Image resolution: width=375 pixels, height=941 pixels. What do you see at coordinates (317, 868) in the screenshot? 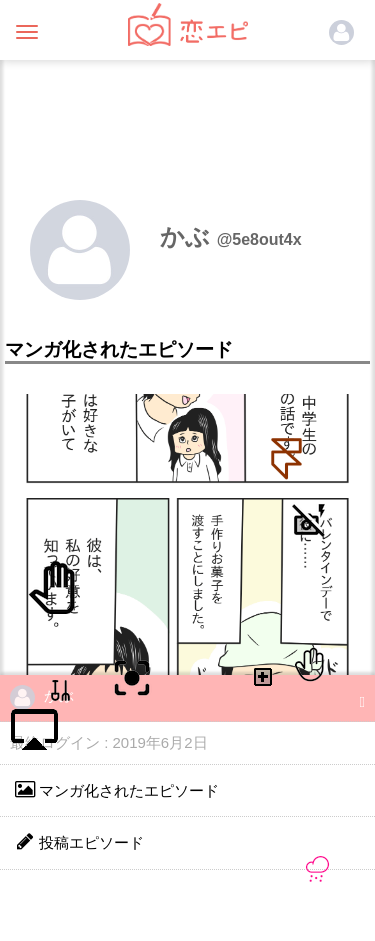
I see `indicates snowy weather conditions` at bounding box center [317, 868].